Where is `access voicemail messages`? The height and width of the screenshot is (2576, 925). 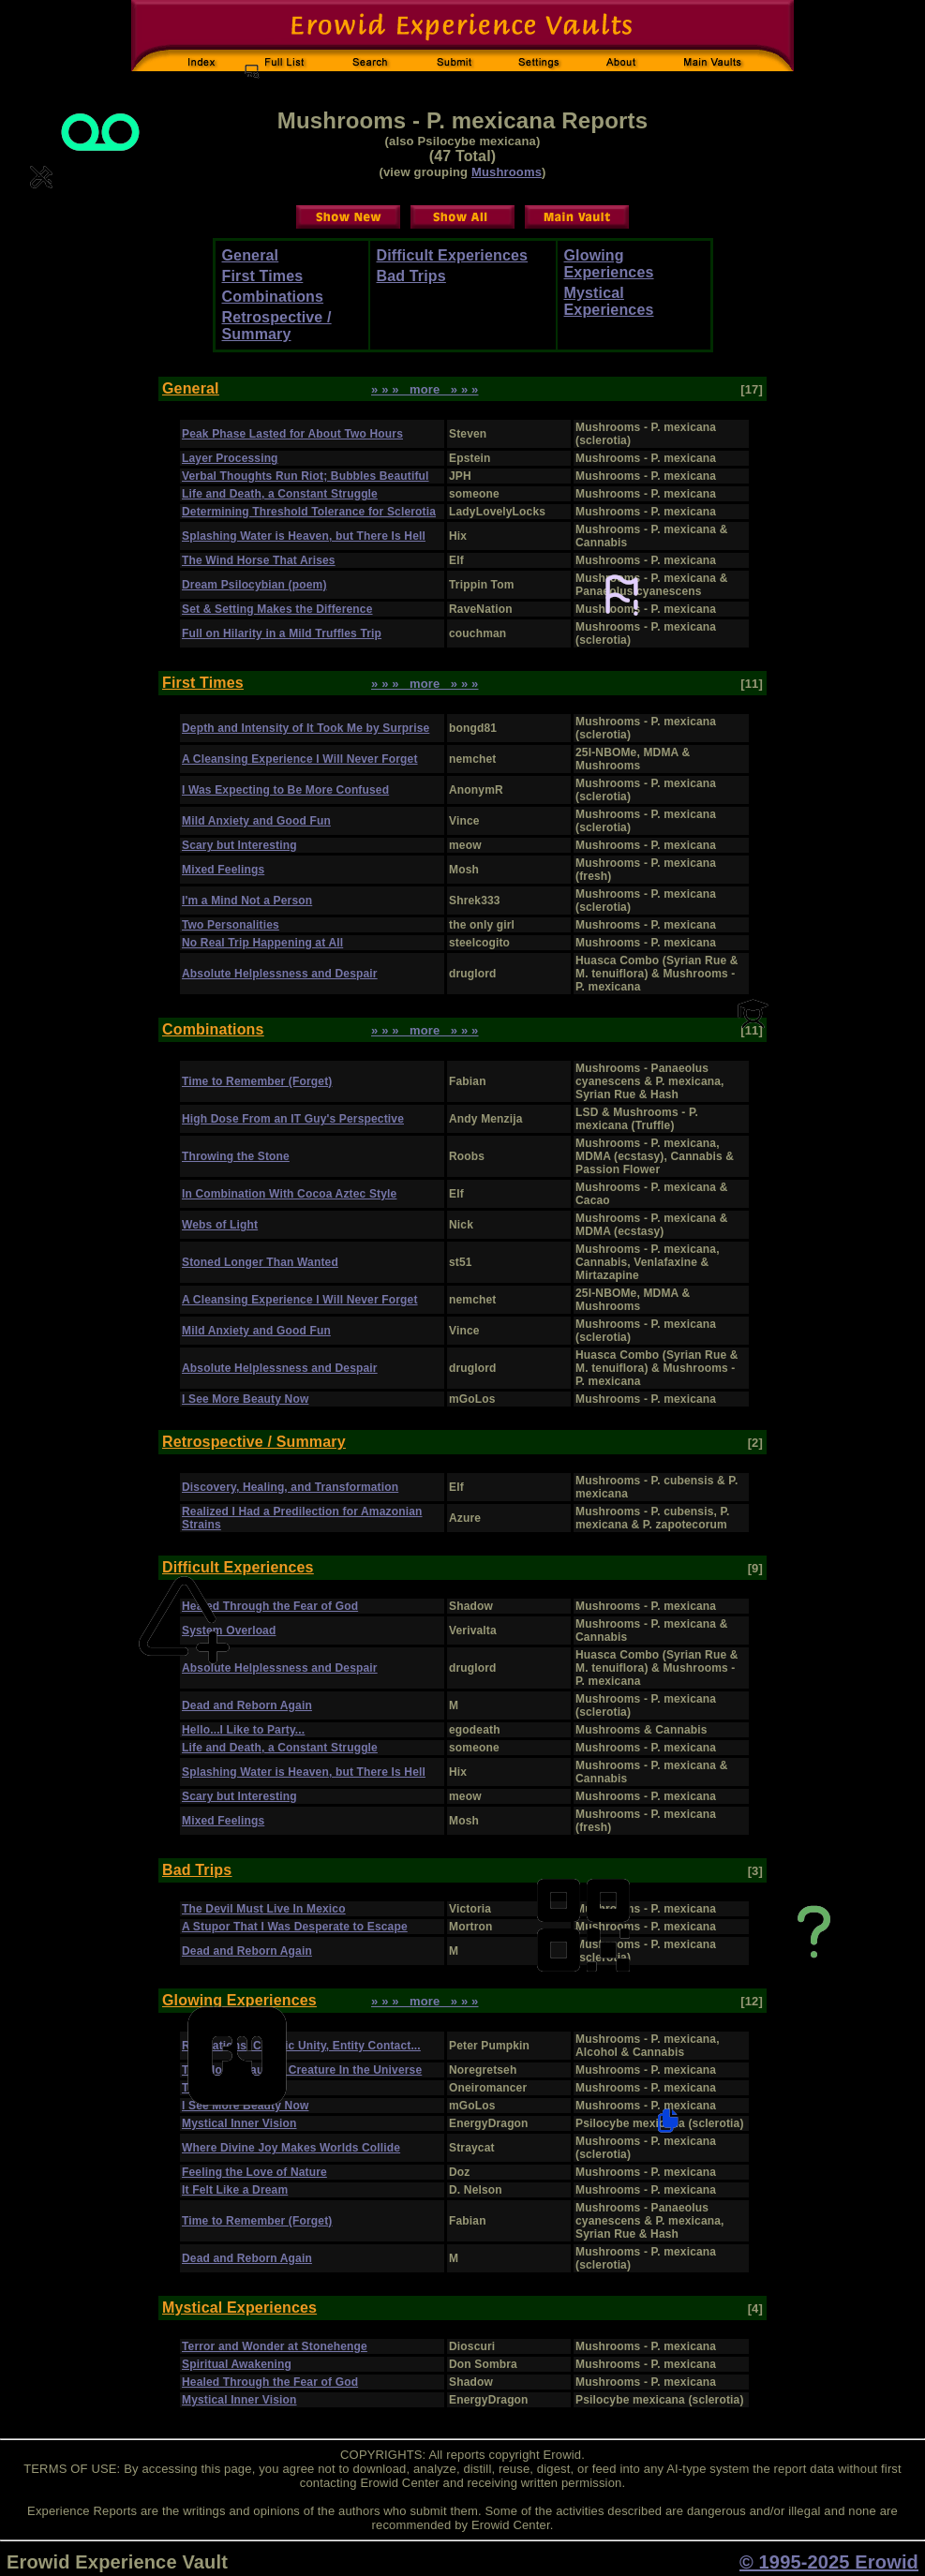
access voicemail messages is located at coordinates (100, 132).